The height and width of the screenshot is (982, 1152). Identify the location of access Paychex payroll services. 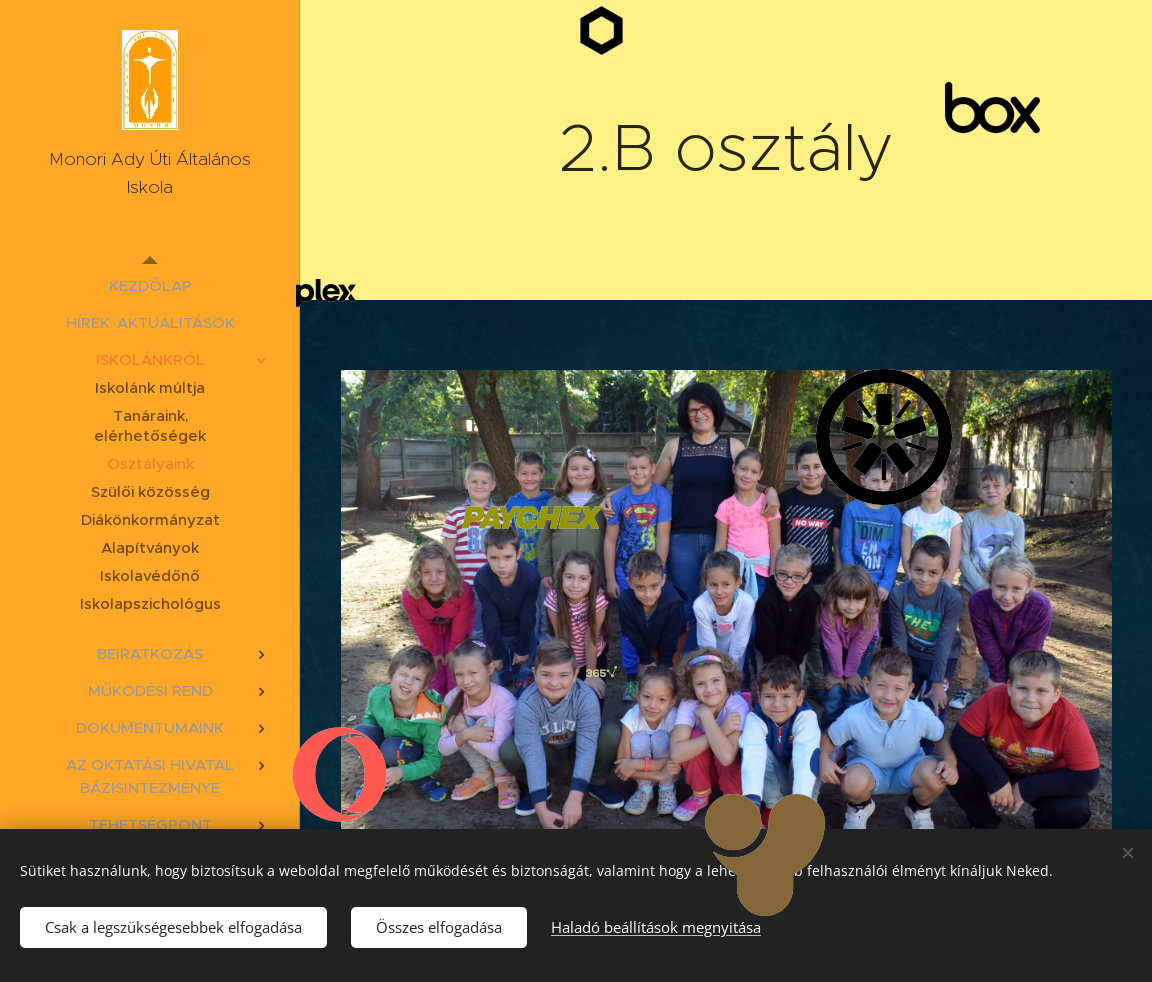
(532, 517).